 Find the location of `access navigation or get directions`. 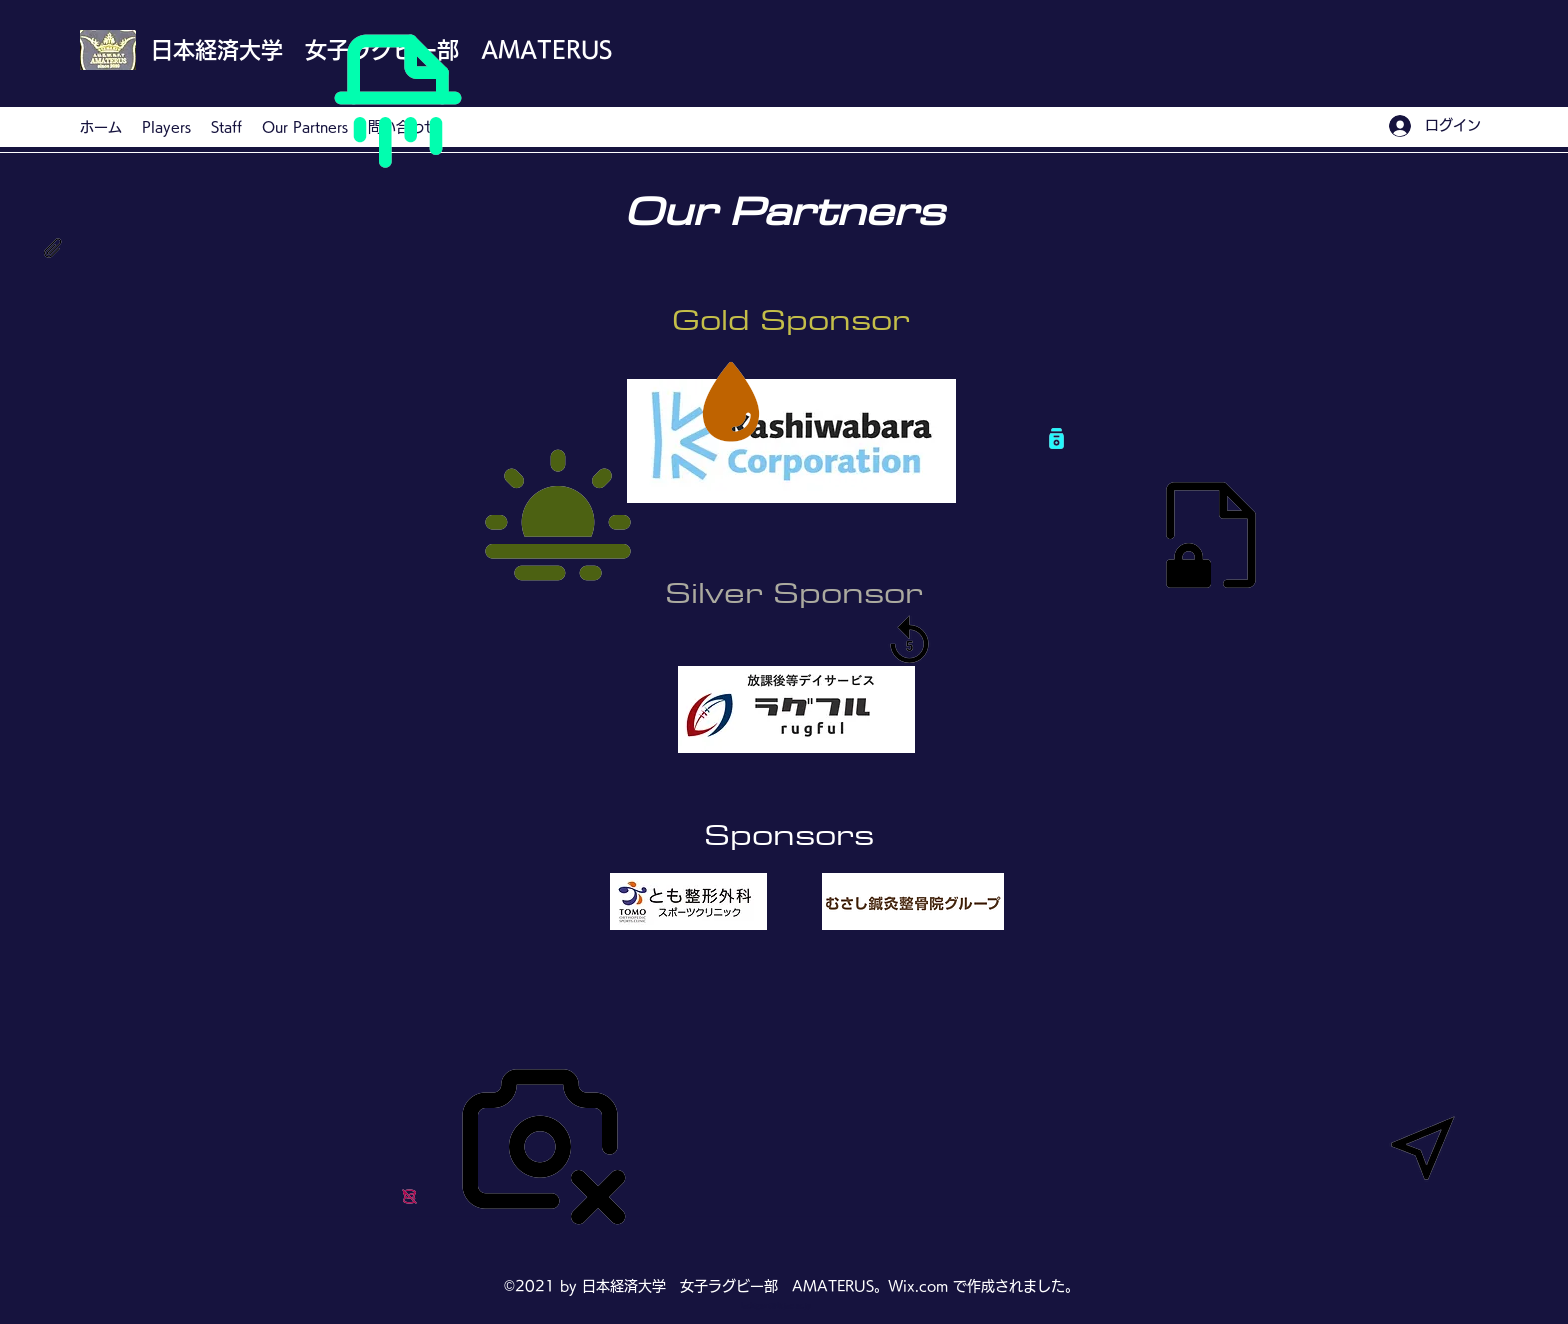

access navigation or get directions is located at coordinates (1423, 1148).